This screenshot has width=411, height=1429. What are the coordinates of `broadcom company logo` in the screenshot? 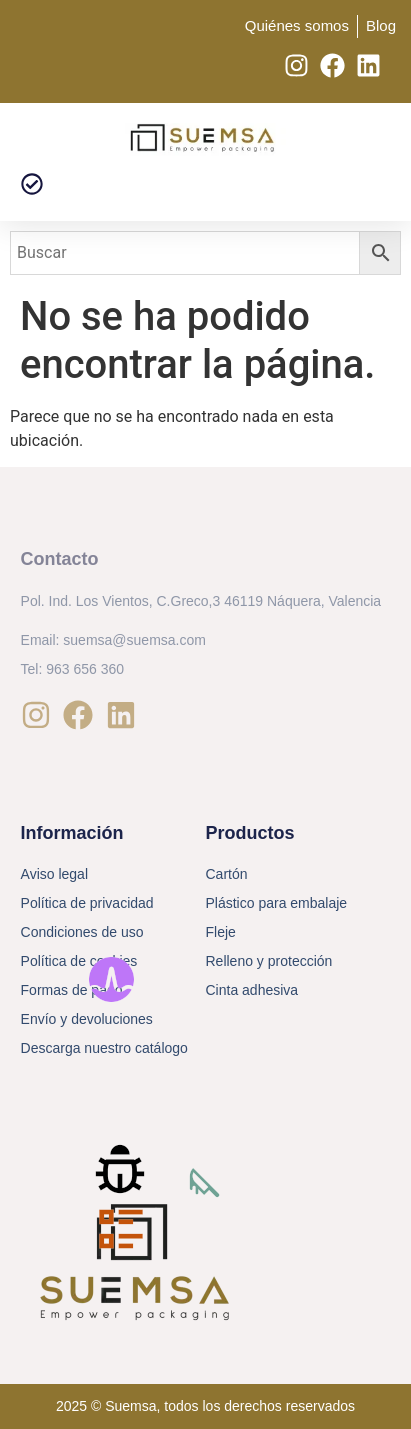 It's located at (111, 979).